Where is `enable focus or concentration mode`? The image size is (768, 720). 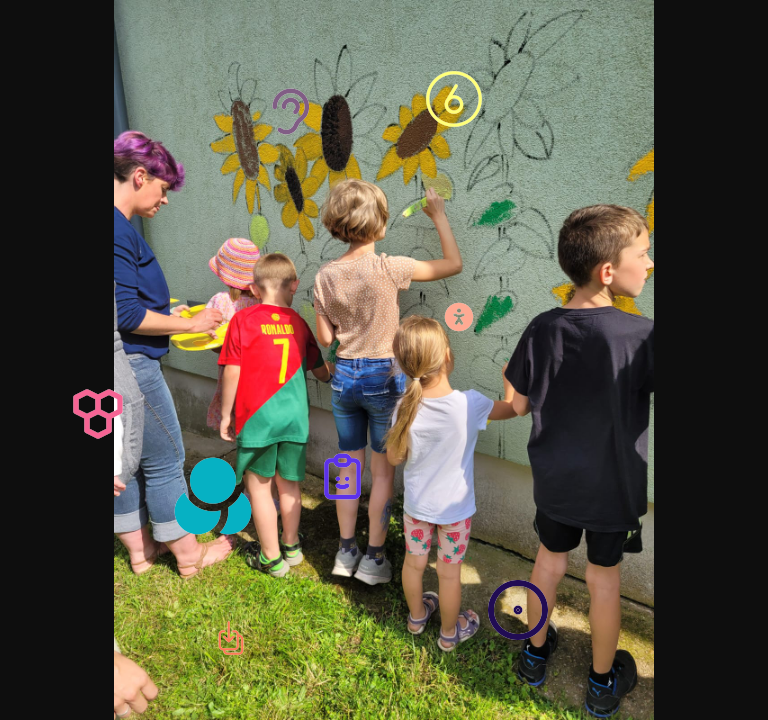
enable focus or concentration mode is located at coordinates (518, 610).